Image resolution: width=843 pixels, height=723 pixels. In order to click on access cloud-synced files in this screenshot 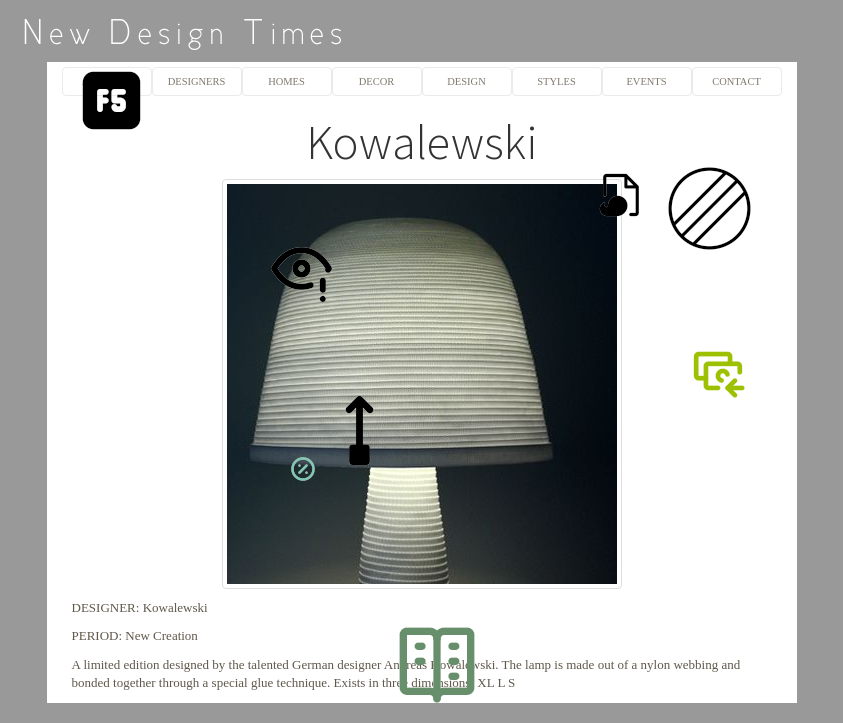, I will do `click(621, 195)`.